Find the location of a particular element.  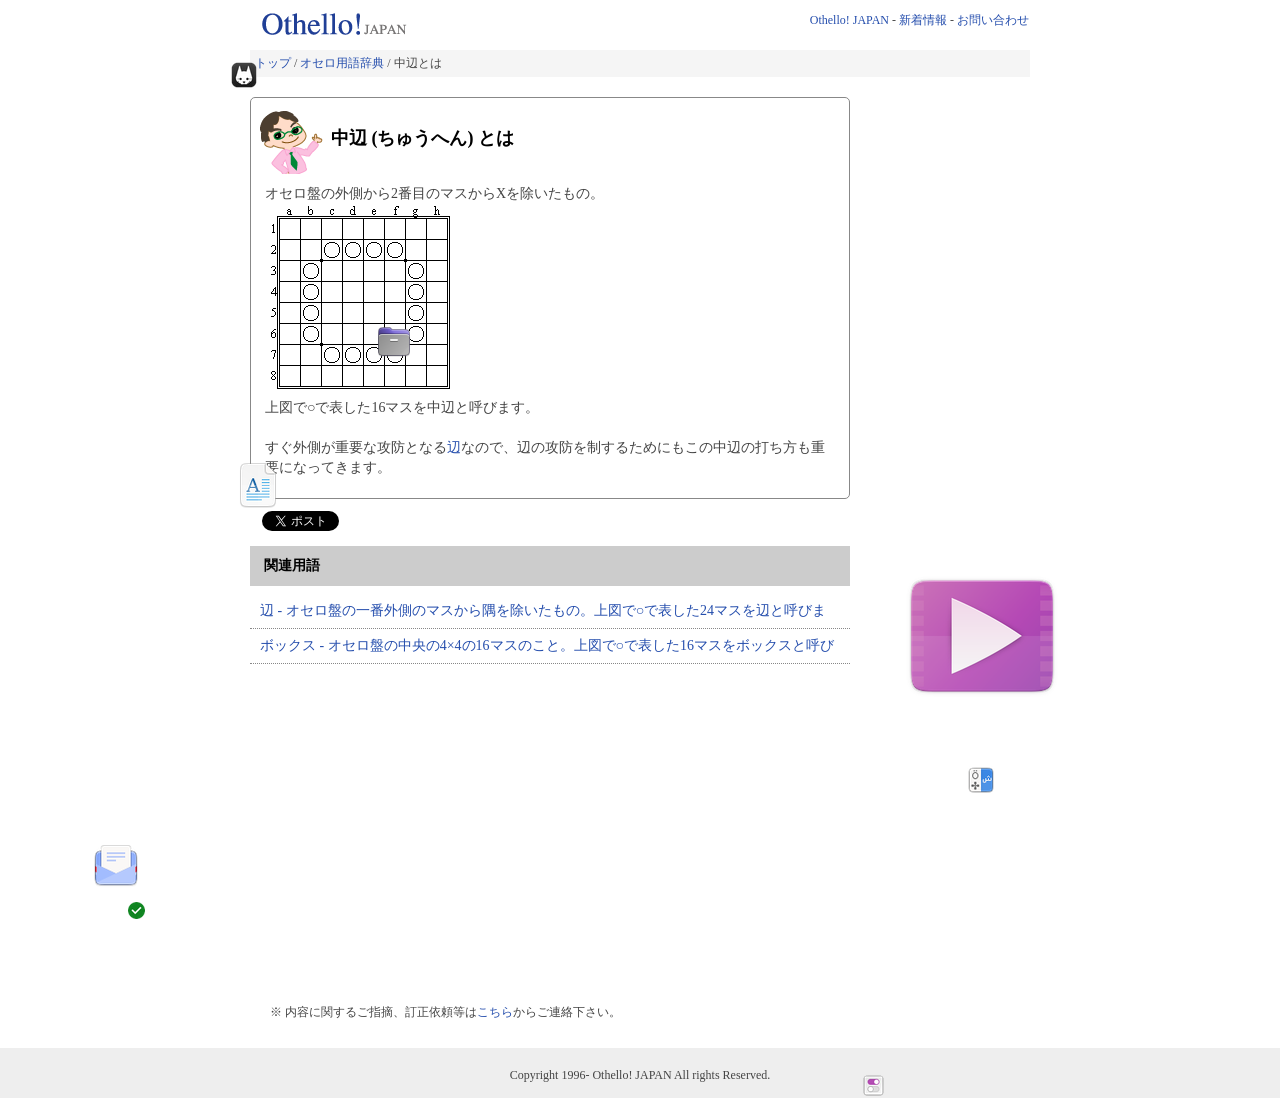

open gnome tweaks settings is located at coordinates (873, 1085).